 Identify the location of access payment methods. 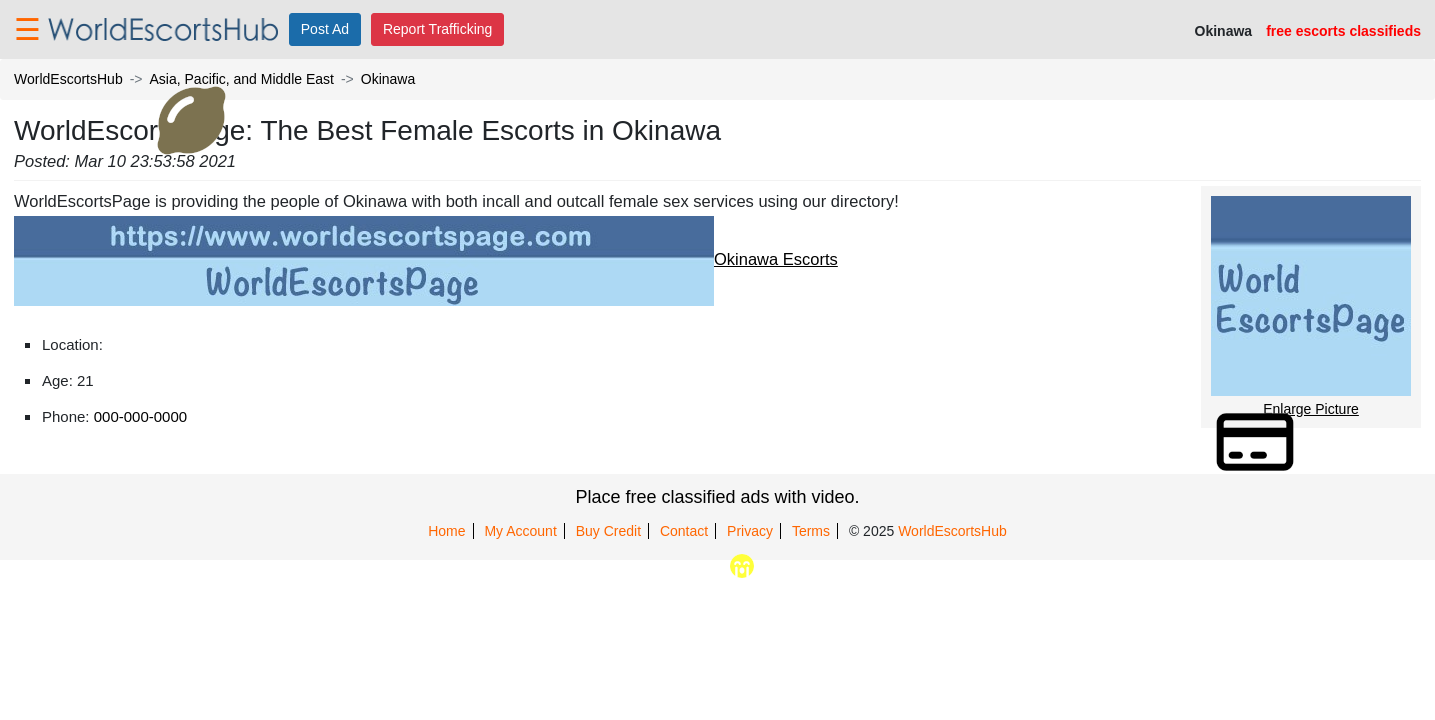
(1255, 442).